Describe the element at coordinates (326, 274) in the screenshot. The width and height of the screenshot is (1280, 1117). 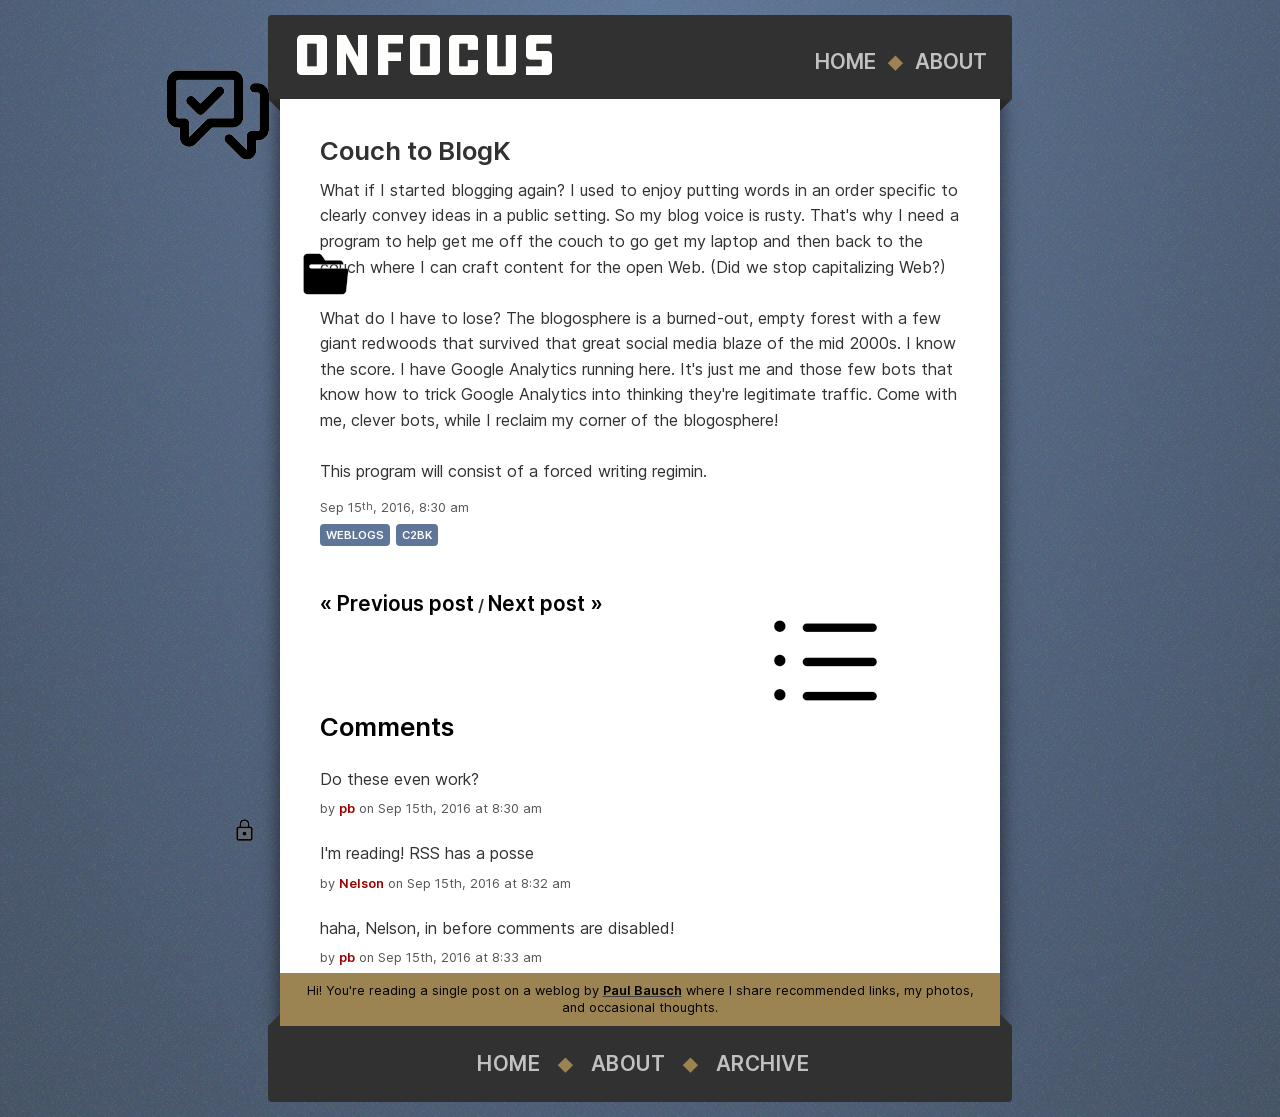
I see `an open folder currently being viewed` at that location.